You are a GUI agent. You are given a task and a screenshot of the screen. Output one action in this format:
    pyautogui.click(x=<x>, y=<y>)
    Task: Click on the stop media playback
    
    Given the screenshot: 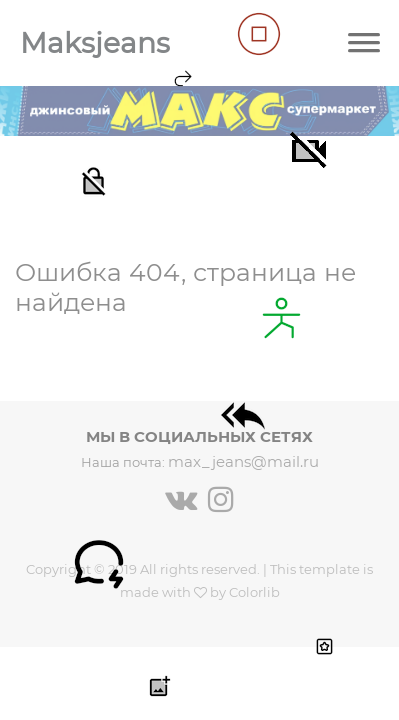 What is the action you would take?
    pyautogui.click(x=259, y=34)
    